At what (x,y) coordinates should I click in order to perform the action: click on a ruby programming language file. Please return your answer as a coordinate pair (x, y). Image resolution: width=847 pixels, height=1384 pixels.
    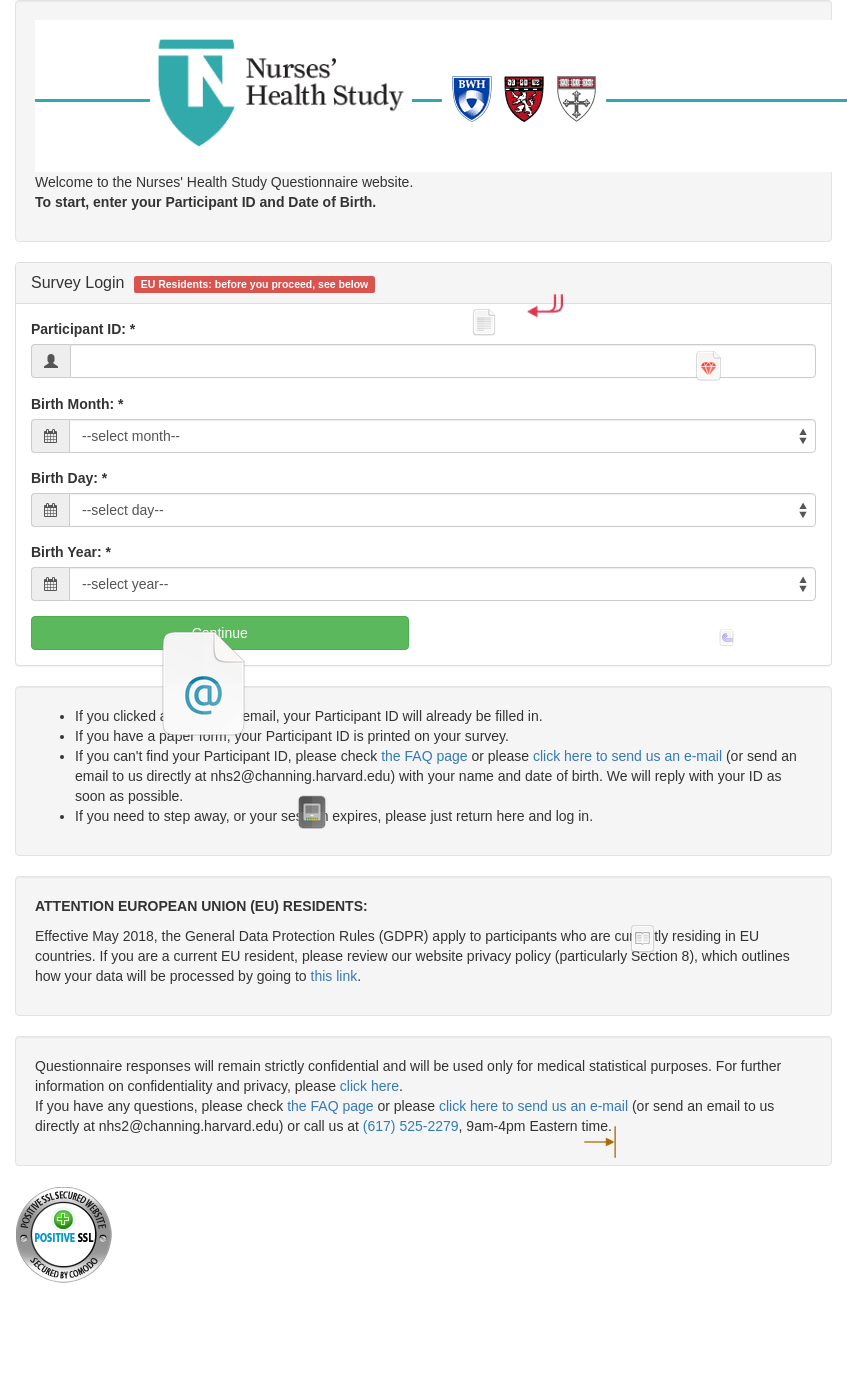
    Looking at the image, I should click on (708, 365).